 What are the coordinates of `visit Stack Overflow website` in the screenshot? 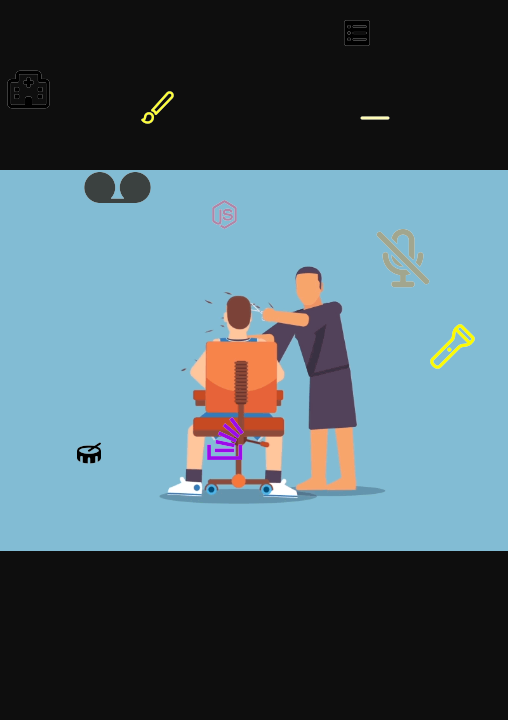 It's located at (225, 438).